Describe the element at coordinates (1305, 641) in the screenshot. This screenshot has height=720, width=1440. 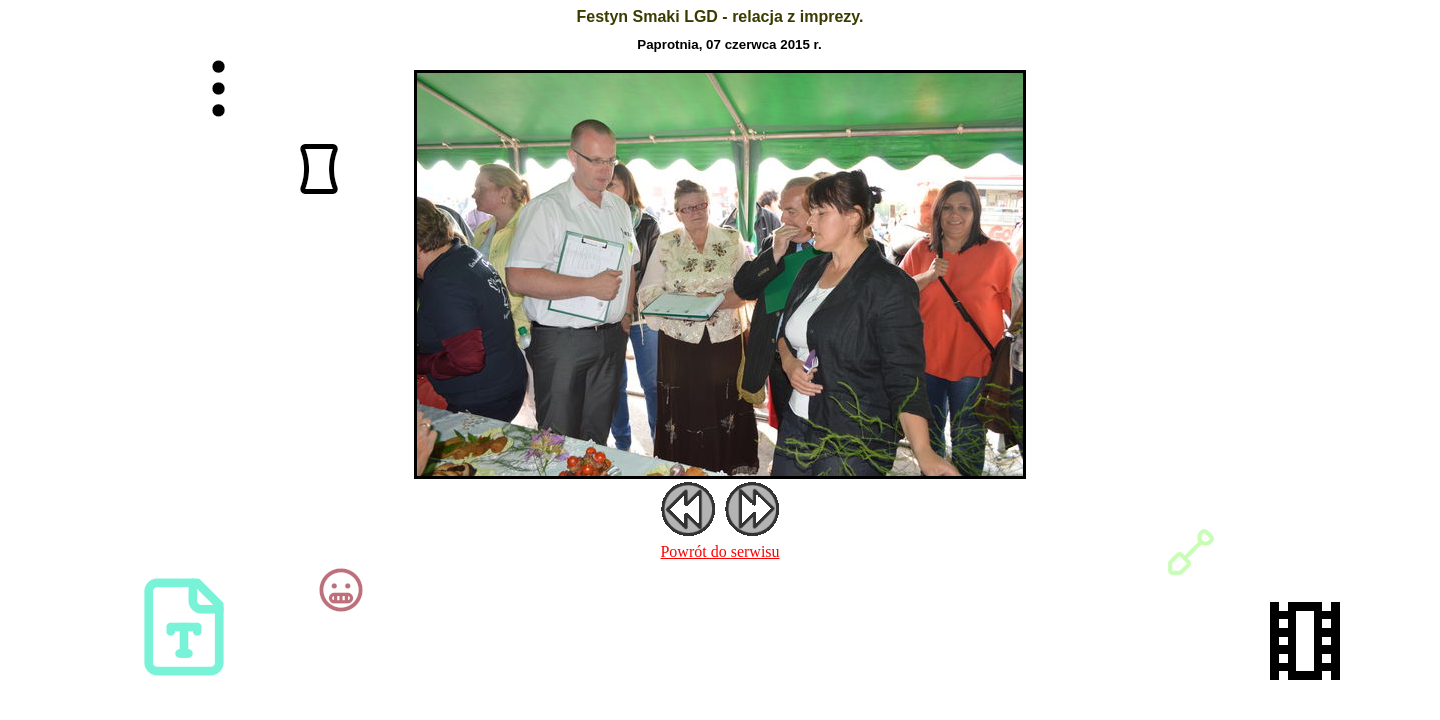
I see `browse local movie theaters` at that location.